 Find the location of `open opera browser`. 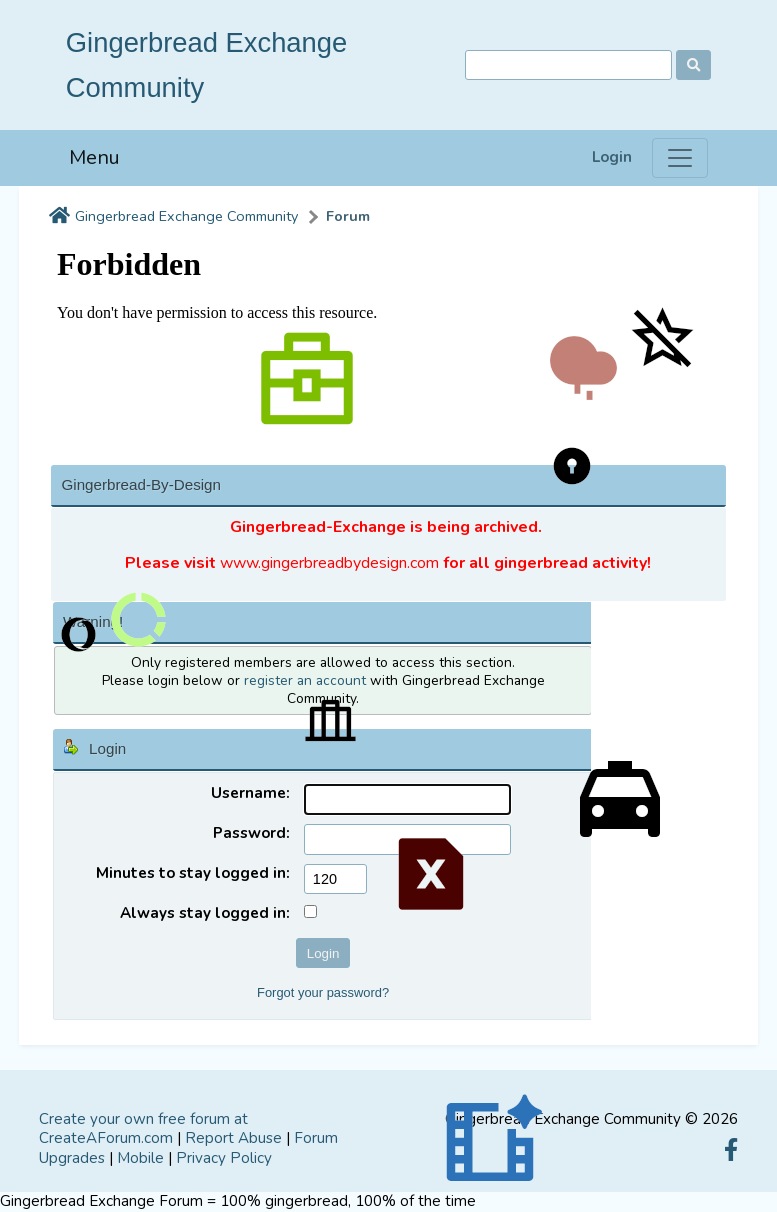

open opera browser is located at coordinates (78, 634).